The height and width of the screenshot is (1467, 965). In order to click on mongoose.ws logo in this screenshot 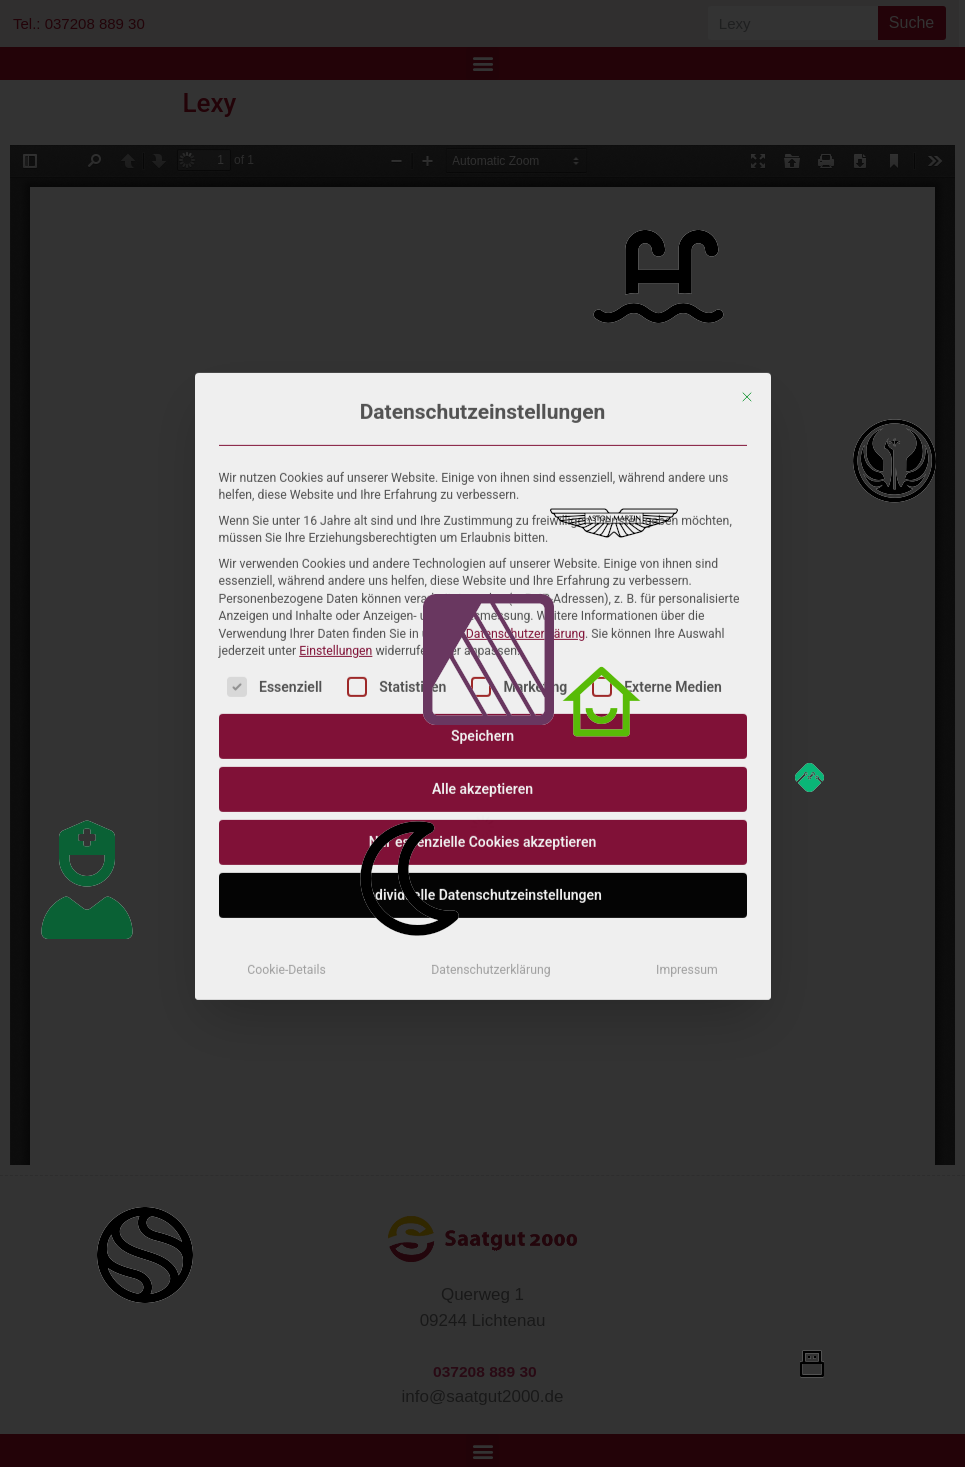, I will do `click(809, 777)`.